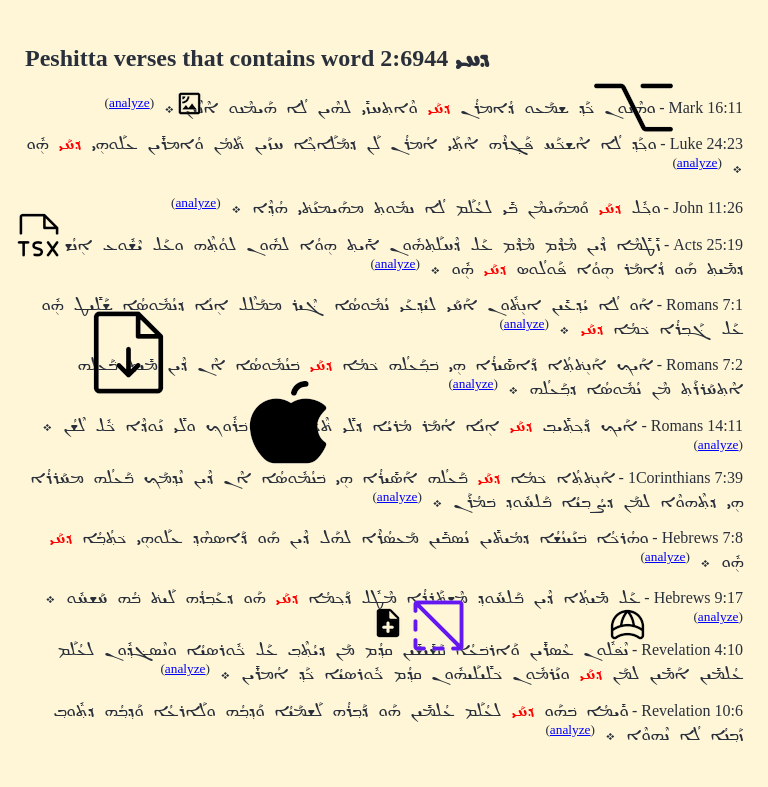 This screenshot has width=768, height=787. What do you see at coordinates (633, 104) in the screenshot?
I see `indicates the option or alt key modifier` at bounding box center [633, 104].